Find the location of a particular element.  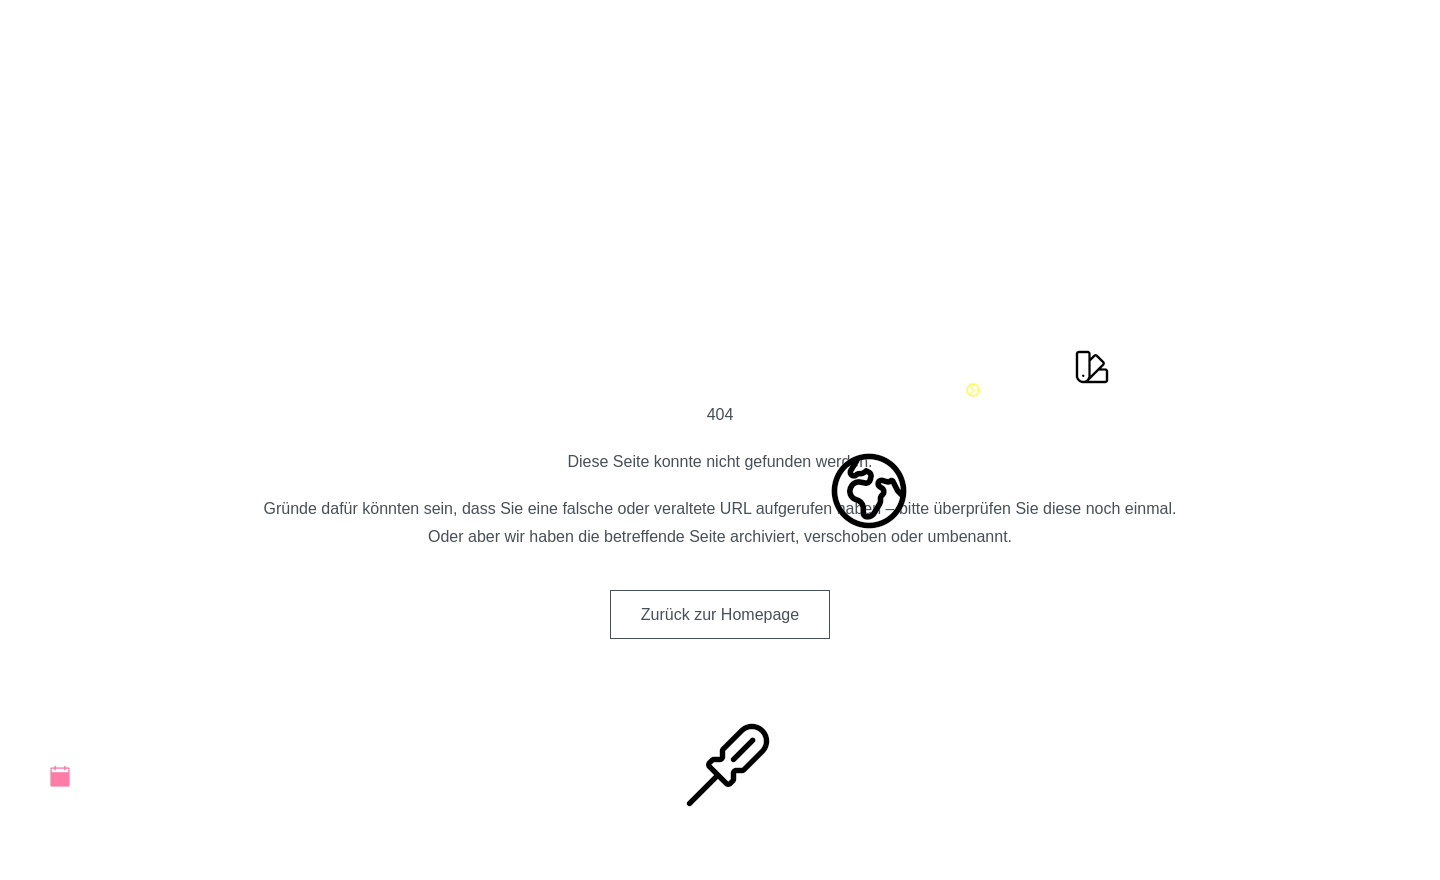

view calendar or schedule is located at coordinates (60, 777).